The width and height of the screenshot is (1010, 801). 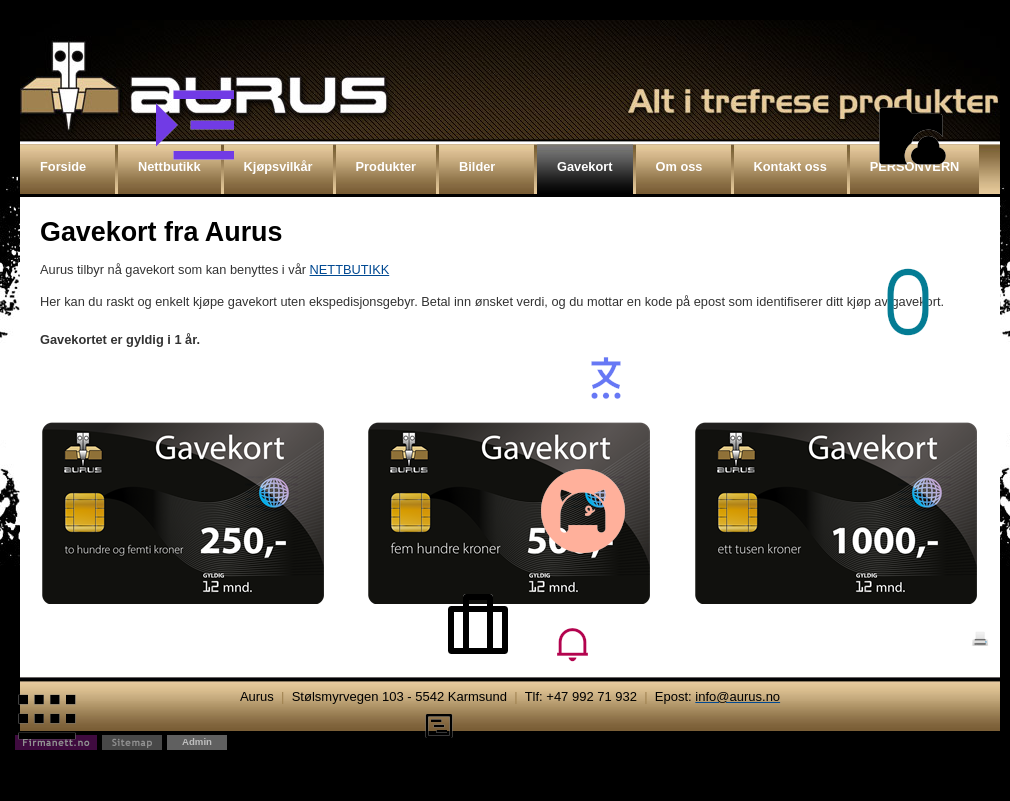 What do you see at coordinates (606, 378) in the screenshot?
I see `add emphasis marks to chinese text` at bounding box center [606, 378].